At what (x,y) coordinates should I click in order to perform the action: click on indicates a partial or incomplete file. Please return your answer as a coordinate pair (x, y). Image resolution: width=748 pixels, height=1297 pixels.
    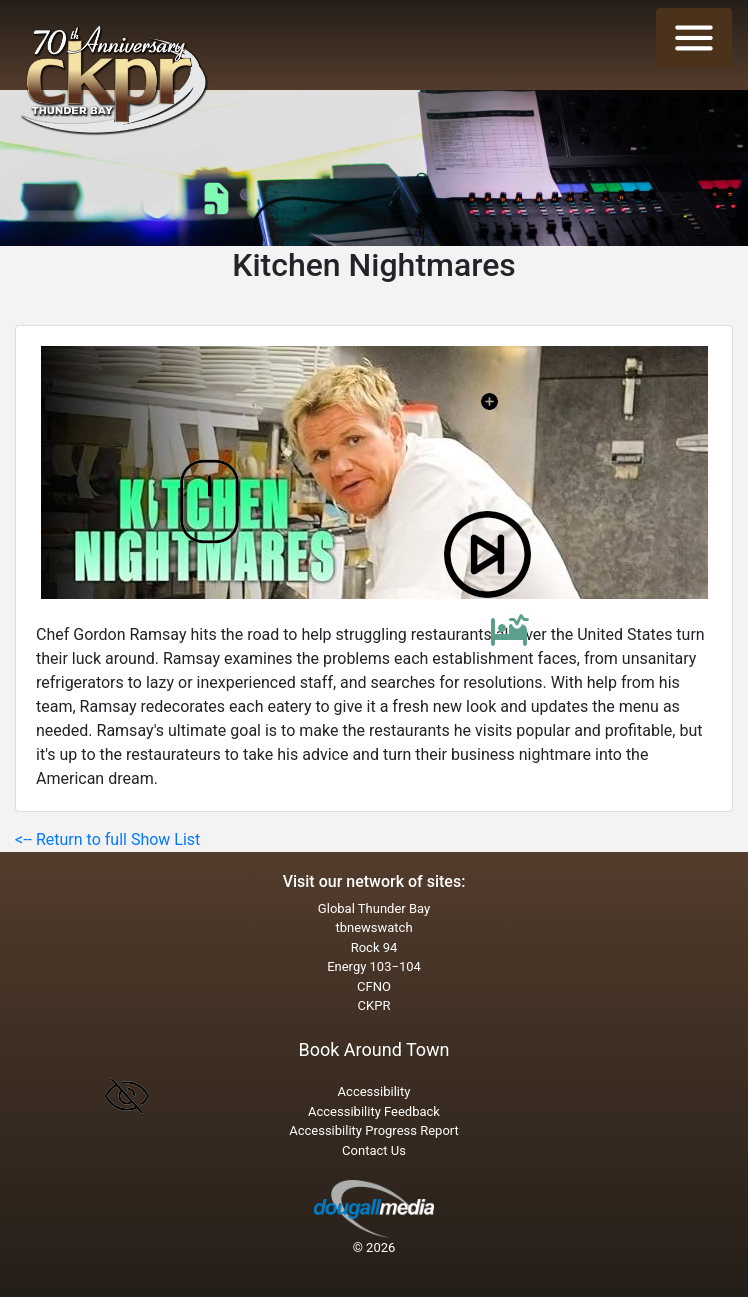
    Looking at the image, I should click on (216, 198).